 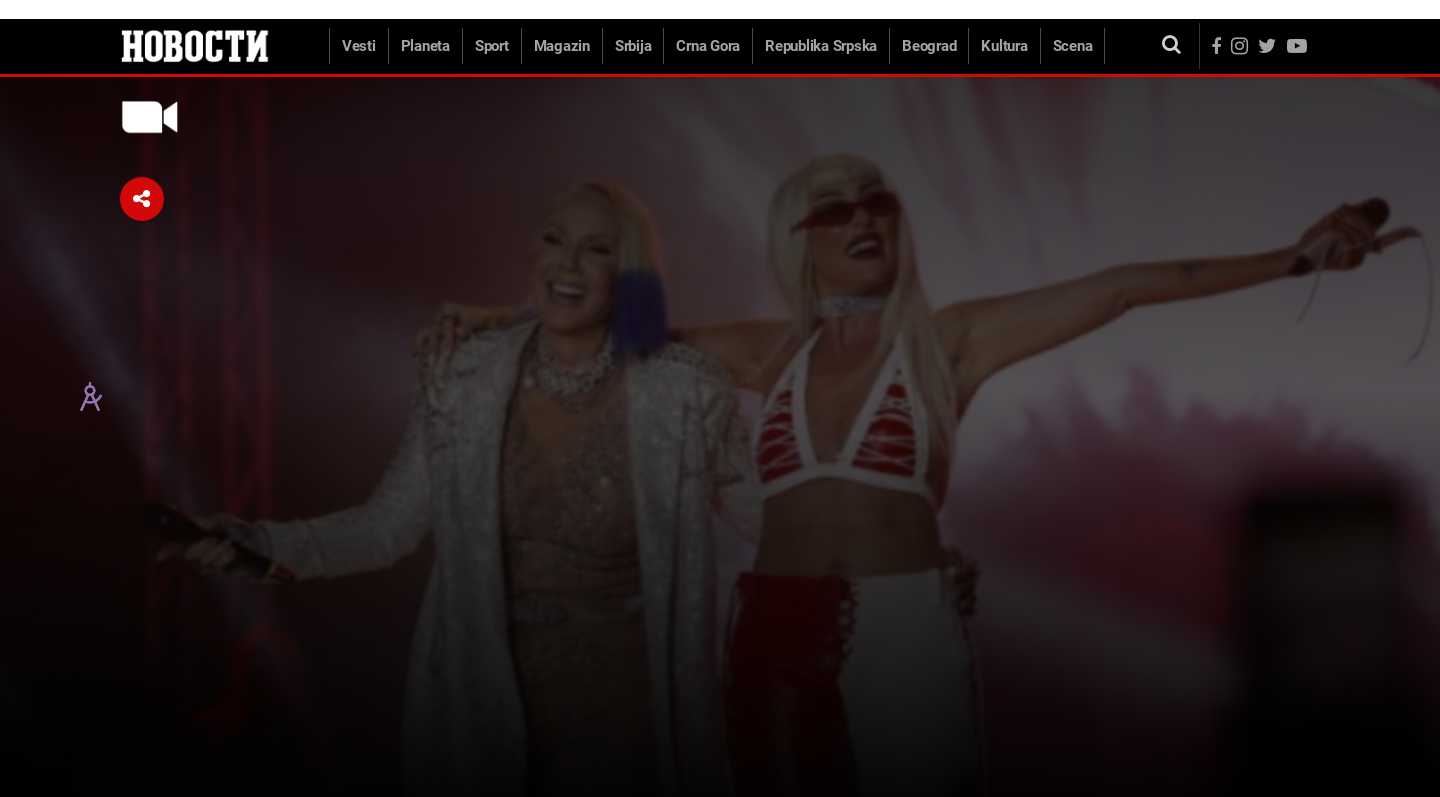 What do you see at coordinates (1357, 751) in the screenshot?
I see `indicates explicit content warning` at bounding box center [1357, 751].